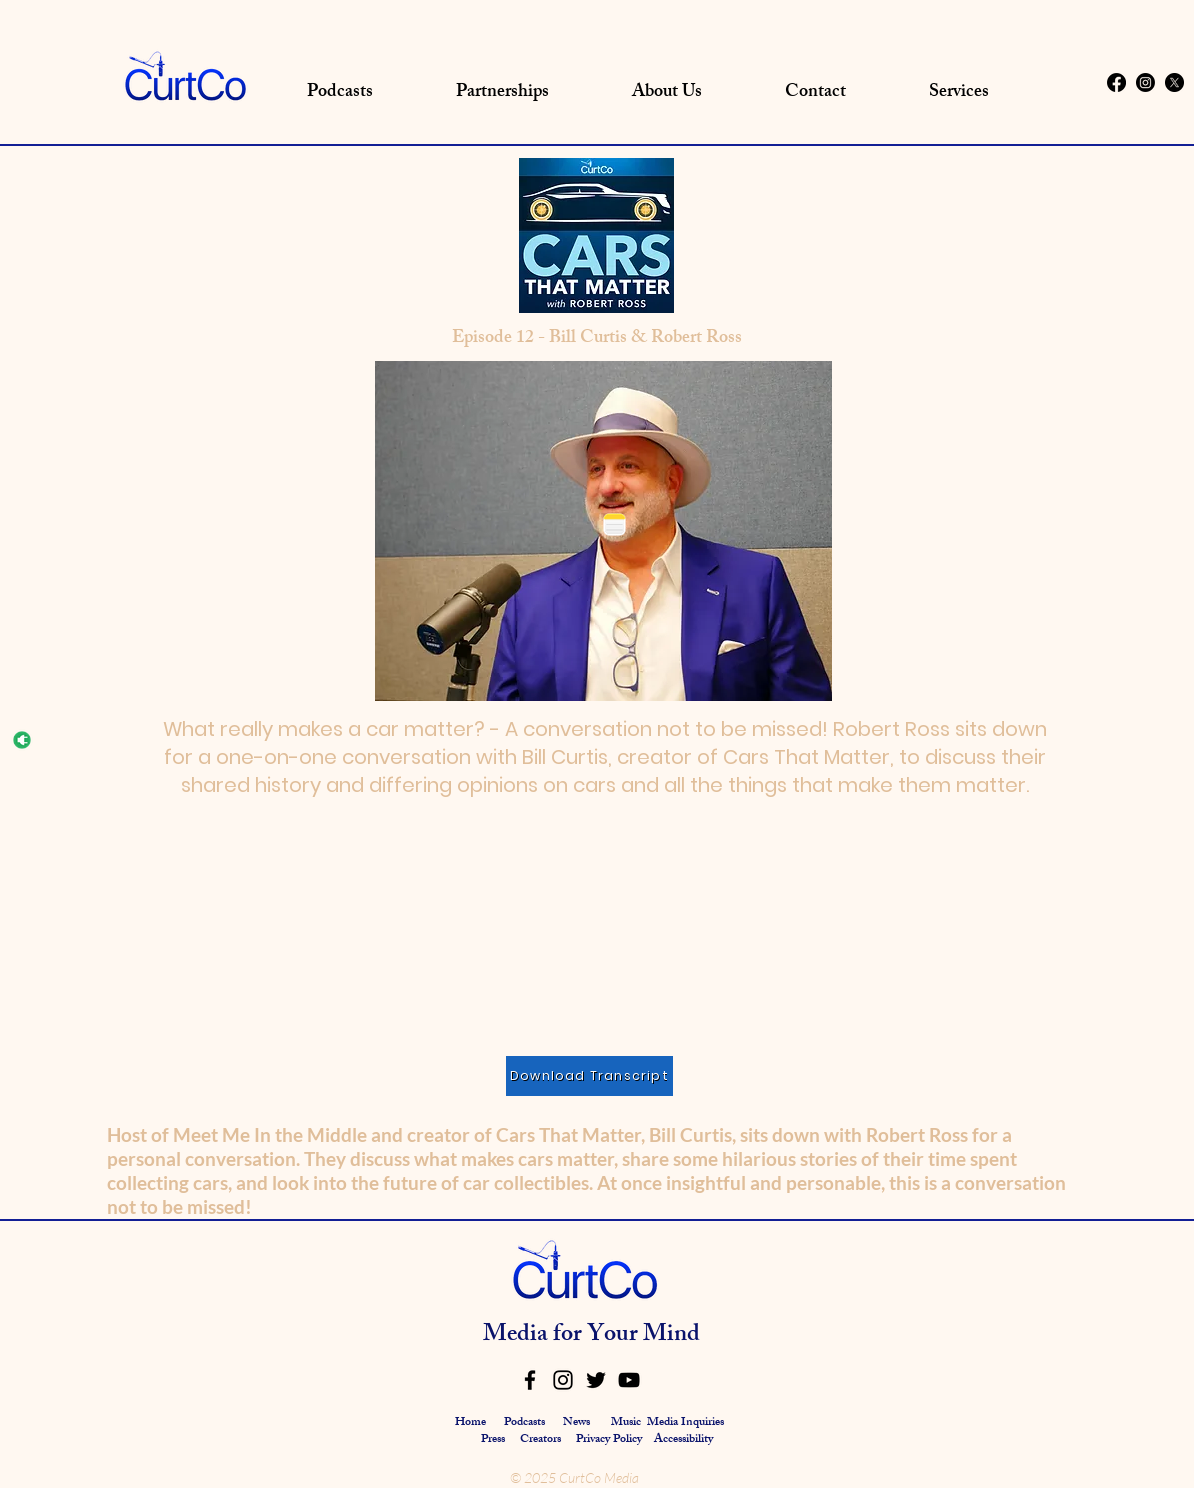  What do you see at coordinates (22, 740) in the screenshot?
I see `indicates a mounted or connected drive` at bounding box center [22, 740].